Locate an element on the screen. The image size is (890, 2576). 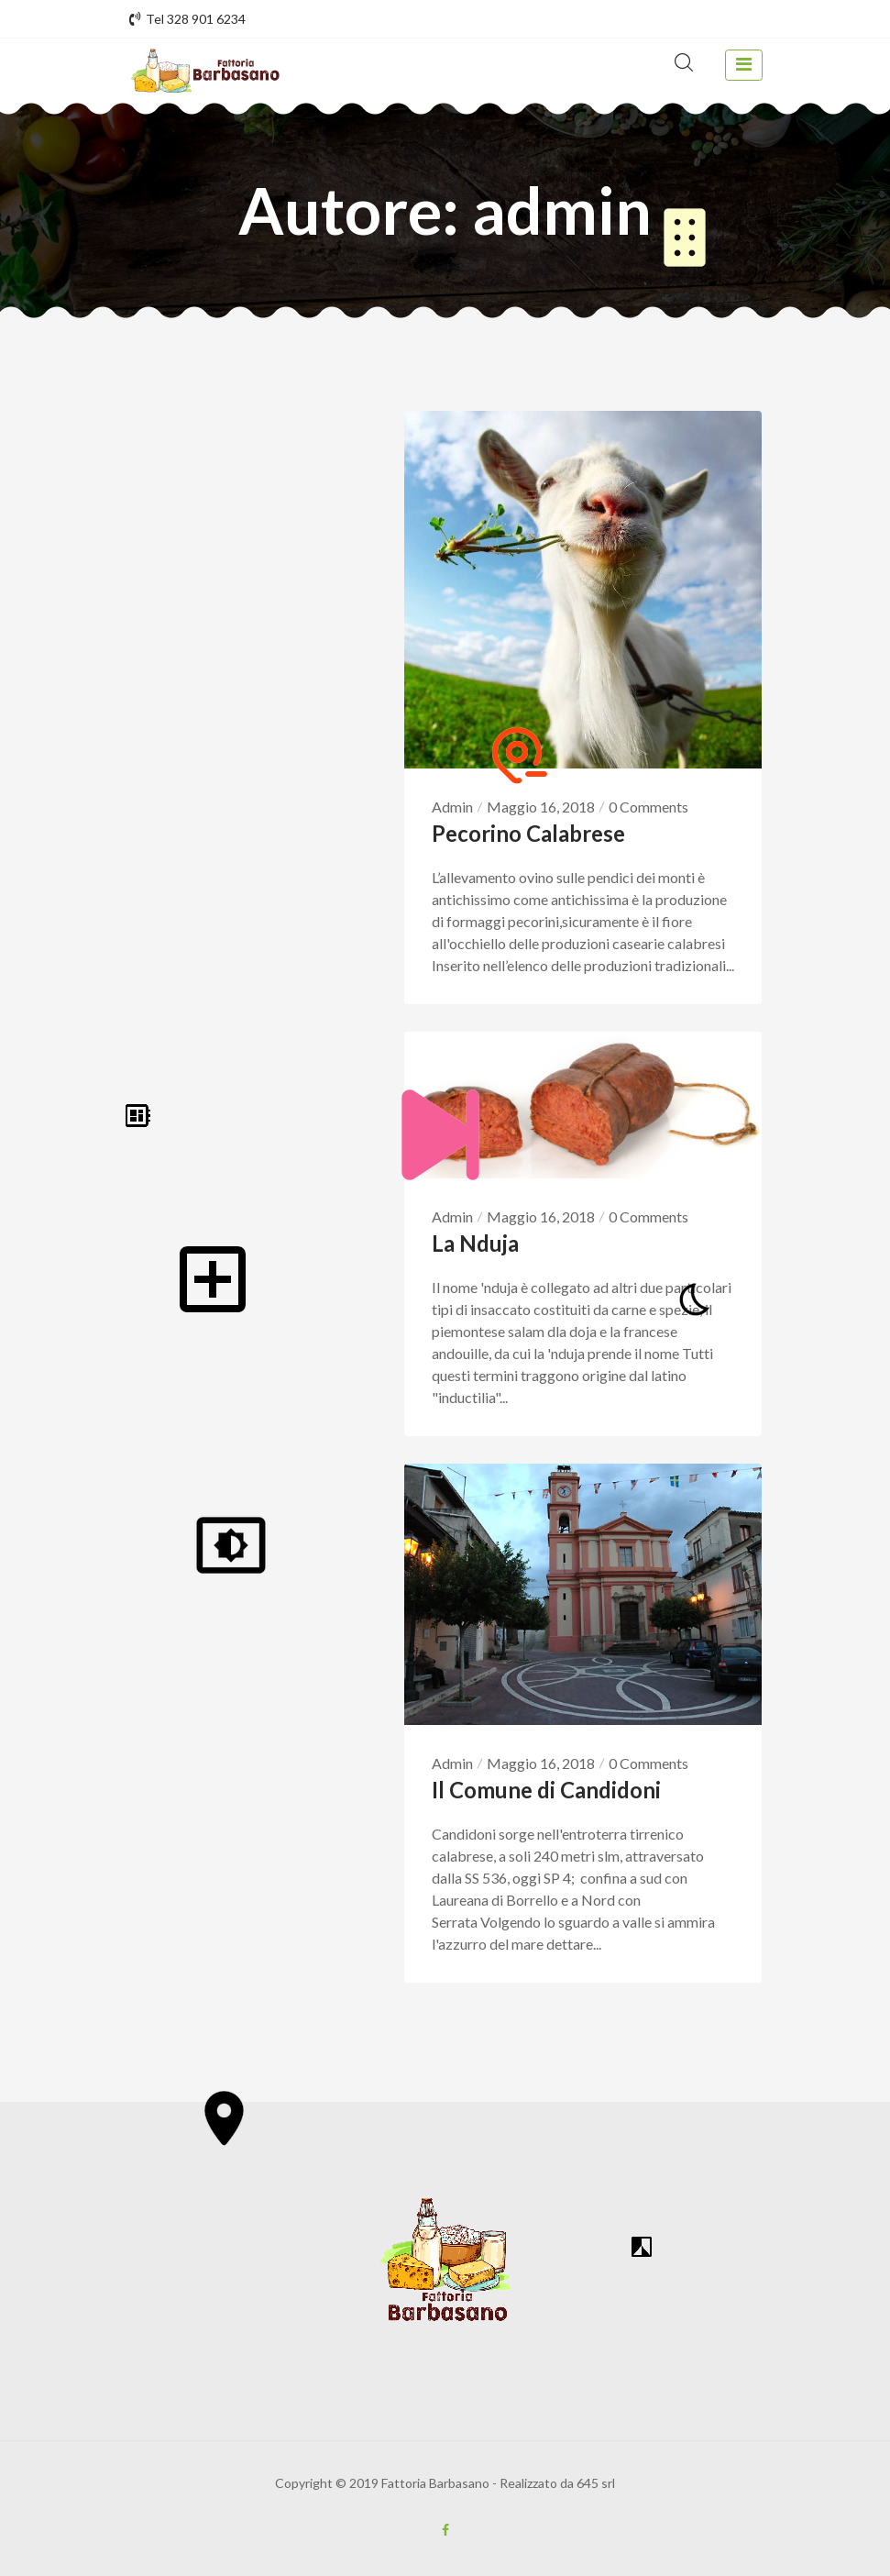
apply black and white filter to image is located at coordinates (642, 2247).